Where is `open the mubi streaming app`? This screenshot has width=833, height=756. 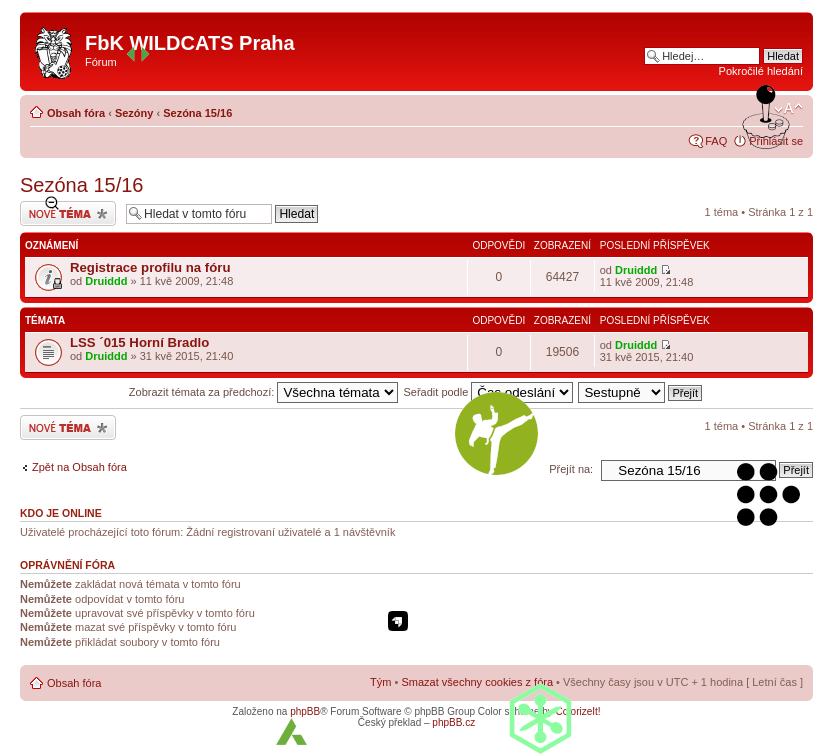 open the mubi streaming app is located at coordinates (768, 494).